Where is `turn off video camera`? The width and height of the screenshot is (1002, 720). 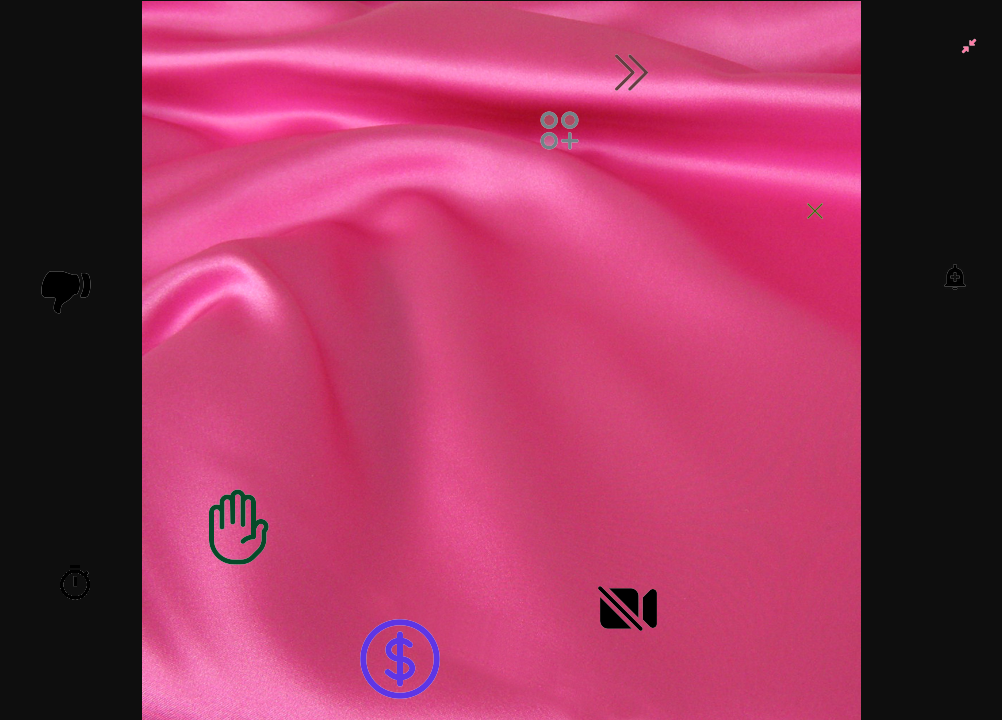 turn off video camera is located at coordinates (628, 608).